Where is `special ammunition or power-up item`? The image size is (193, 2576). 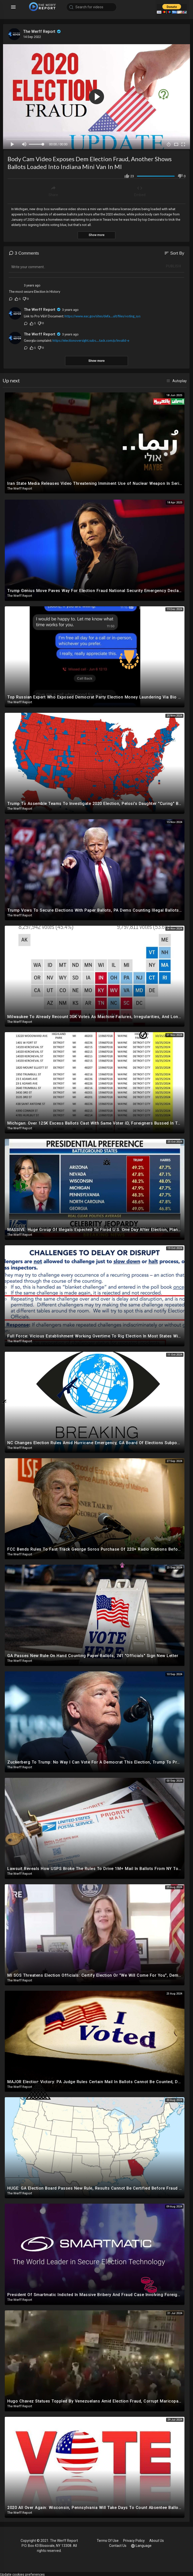
special ammunition or power-up item is located at coordinates (4, 1401).